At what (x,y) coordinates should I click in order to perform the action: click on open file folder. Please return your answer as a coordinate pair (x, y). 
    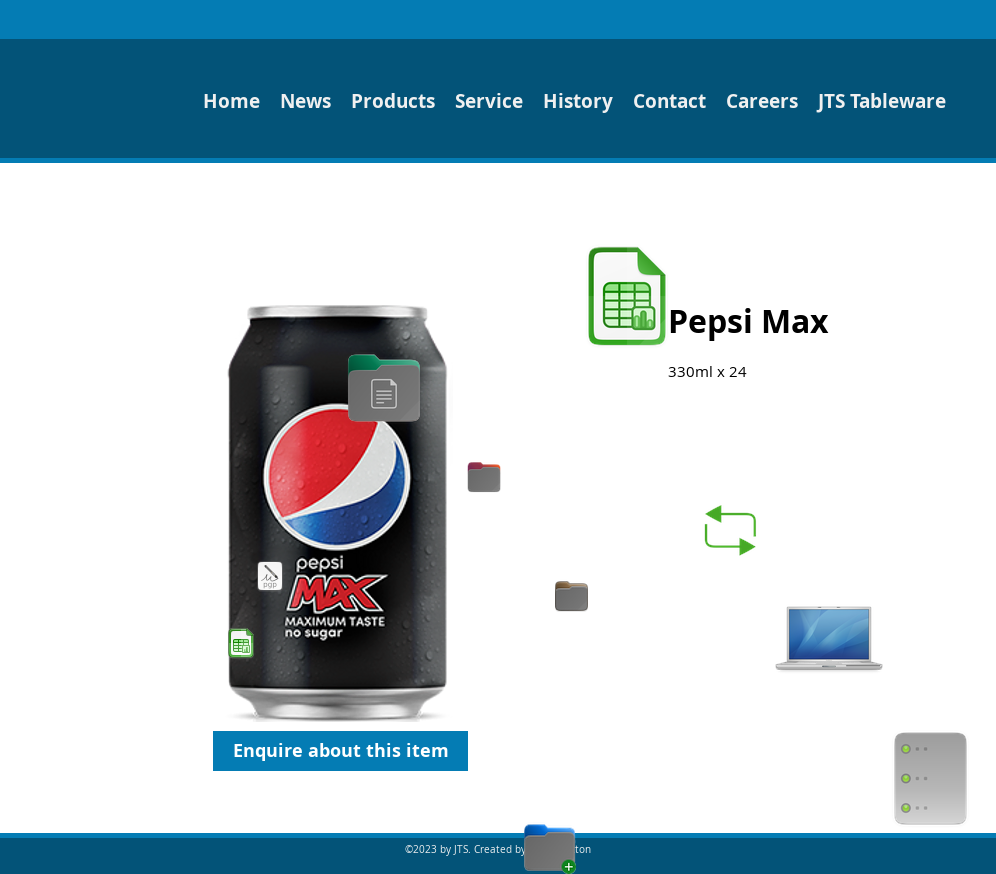
    Looking at the image, I should click on (484, 477).